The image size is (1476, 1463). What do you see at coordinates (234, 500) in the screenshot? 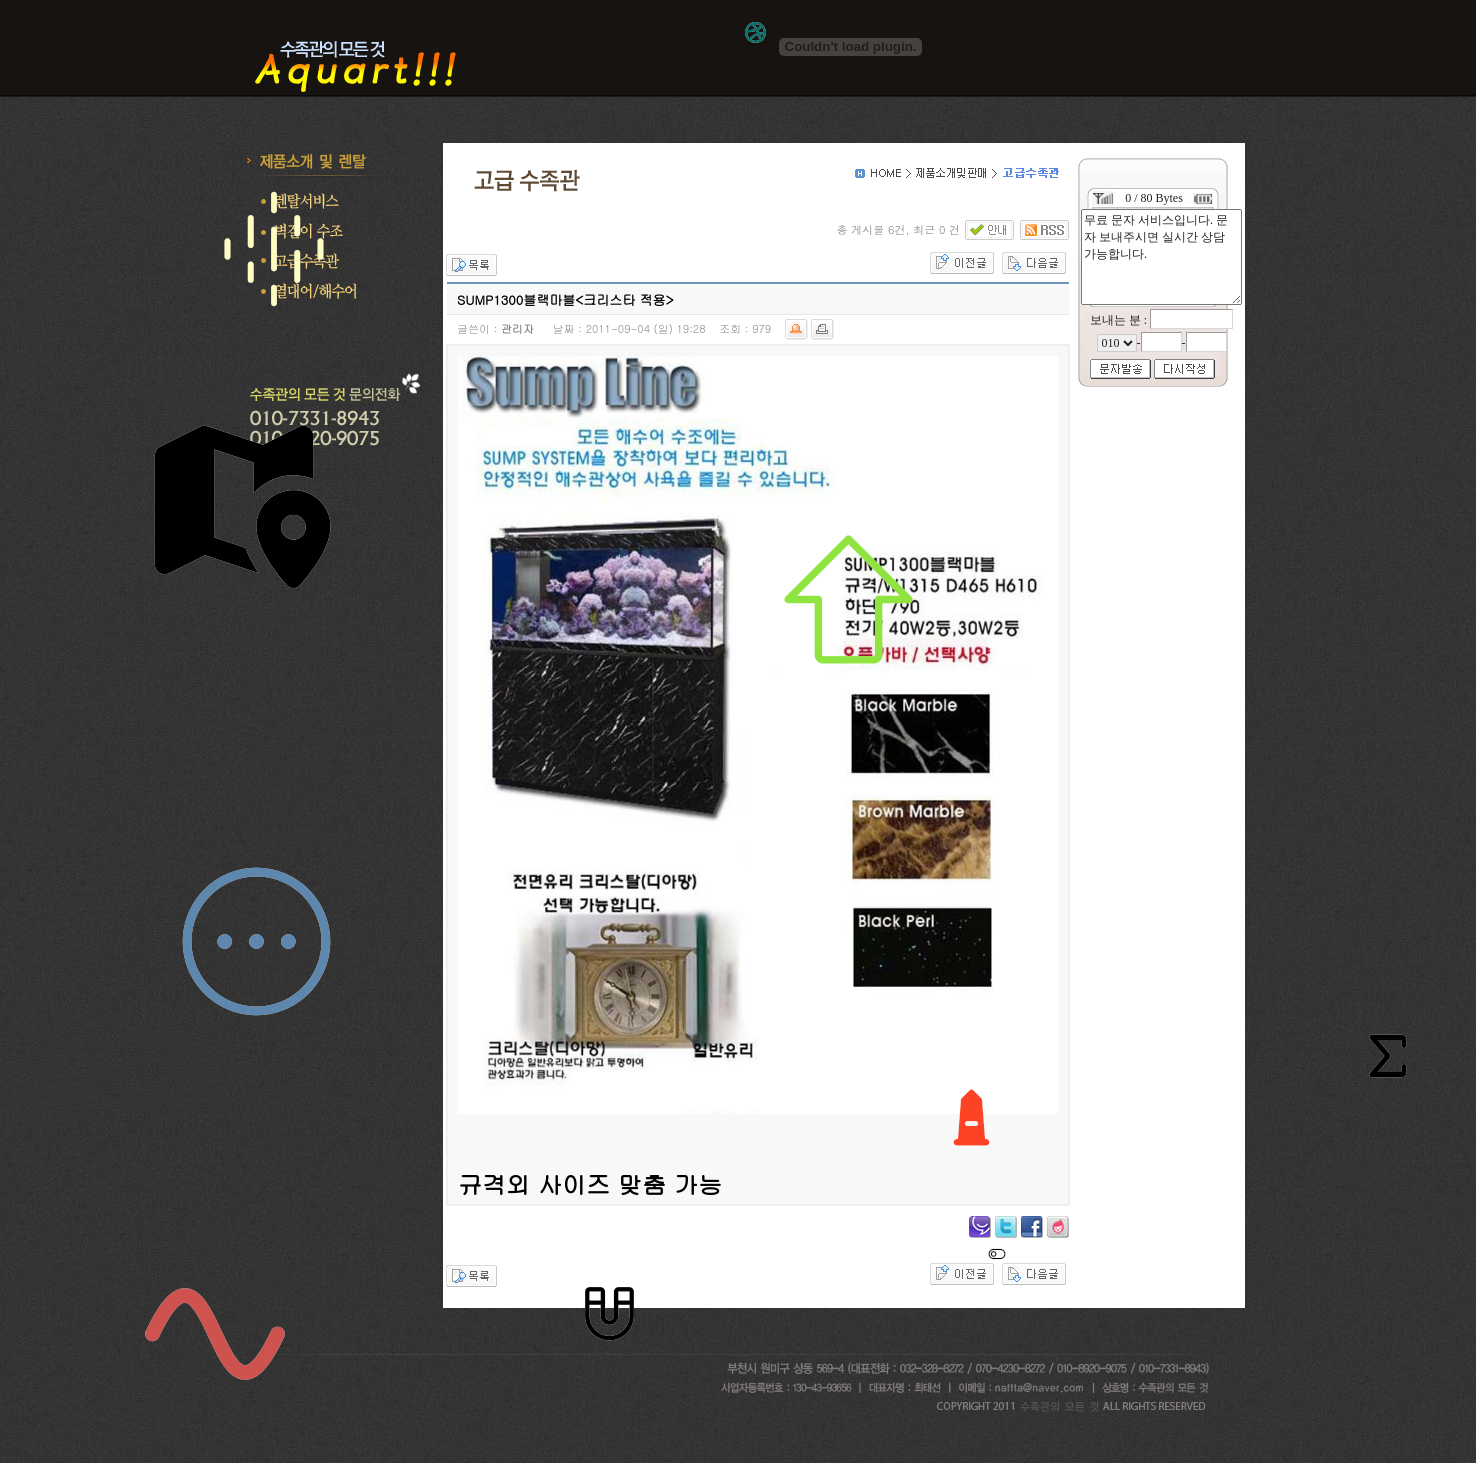
I see `view location on map` at bounding box center [234, 500].